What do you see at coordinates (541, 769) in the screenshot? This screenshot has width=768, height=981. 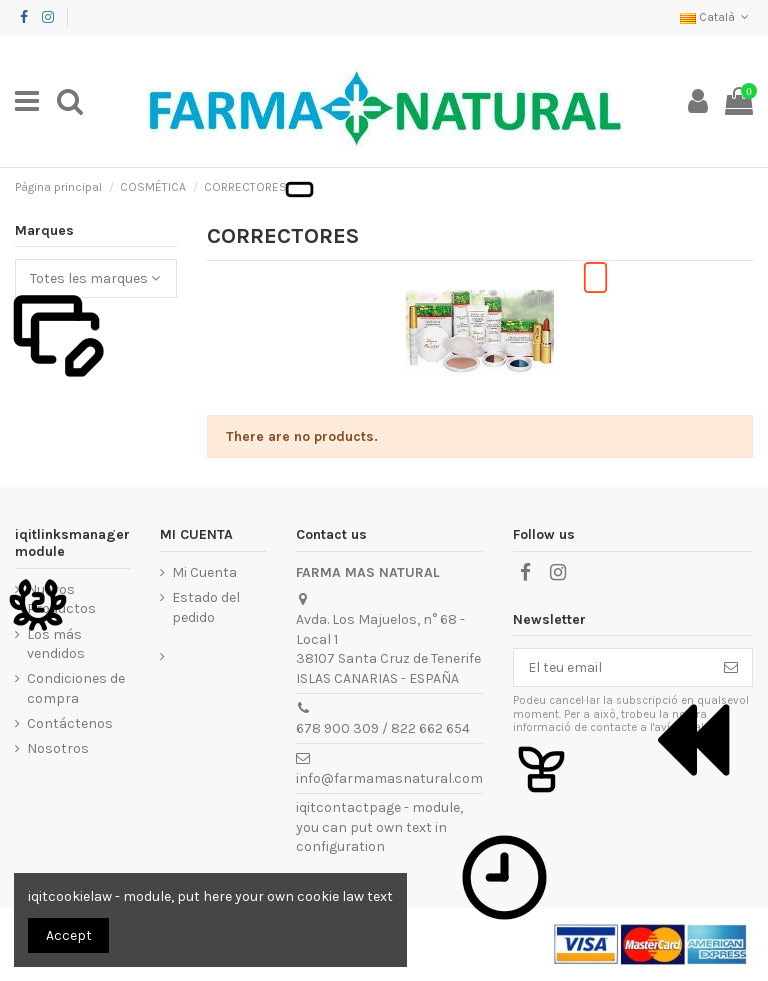 I see `view plant care or gardening features` at bounding box center [541, 769].